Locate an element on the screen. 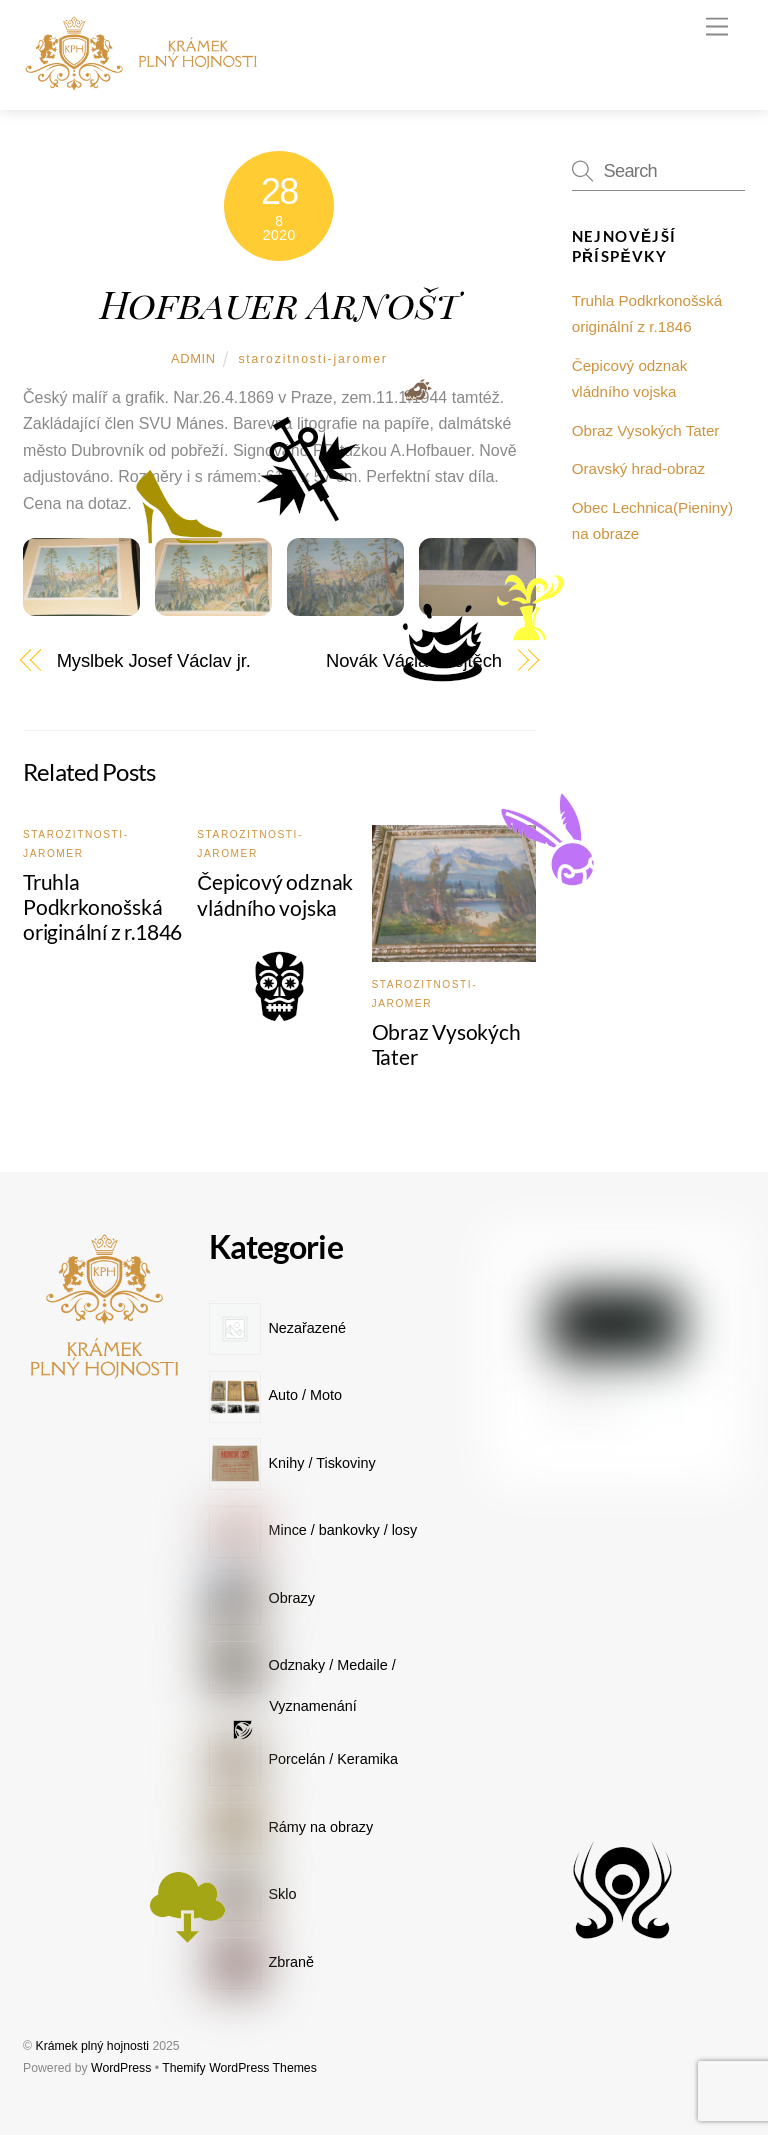 The image size is (768, 2135). día de los muertos themed game element or decoration is located at coordinates (279, 985).